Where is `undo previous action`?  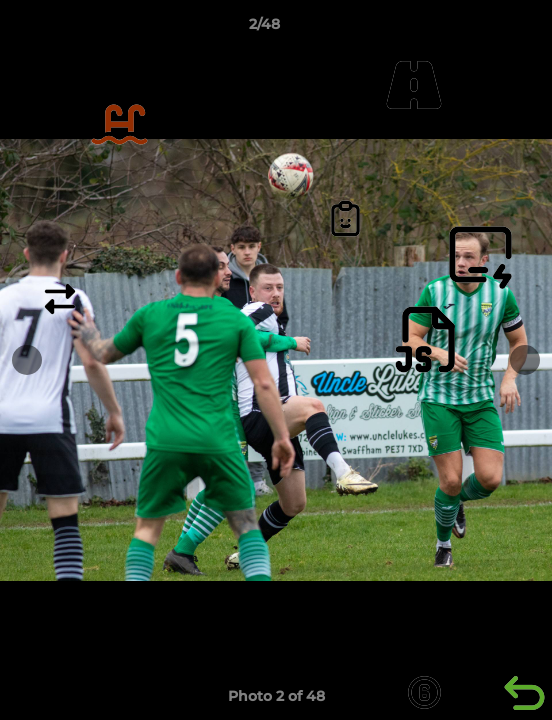
undo previous action is located at coordinates (524, 694).